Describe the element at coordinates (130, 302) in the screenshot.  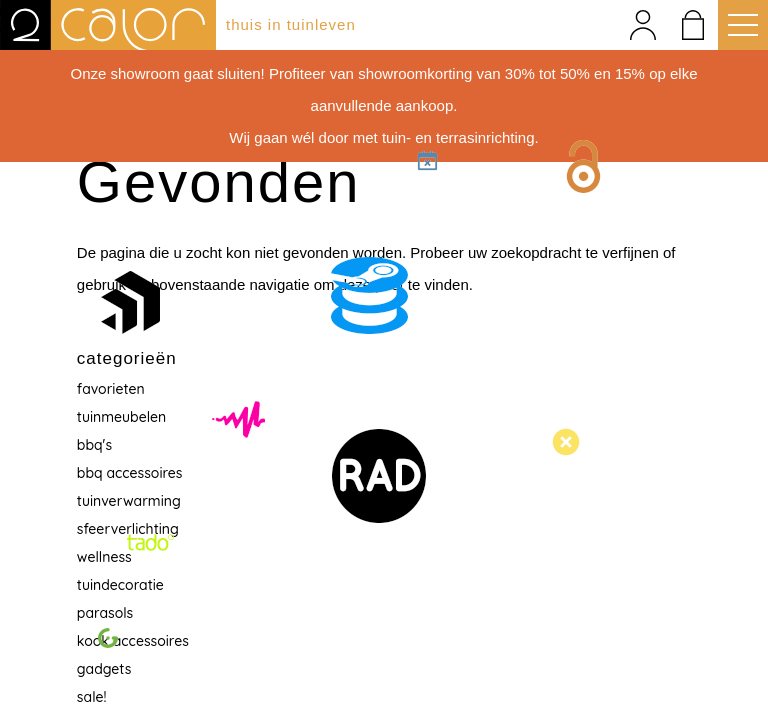
I see `progress software company logo` at that location.